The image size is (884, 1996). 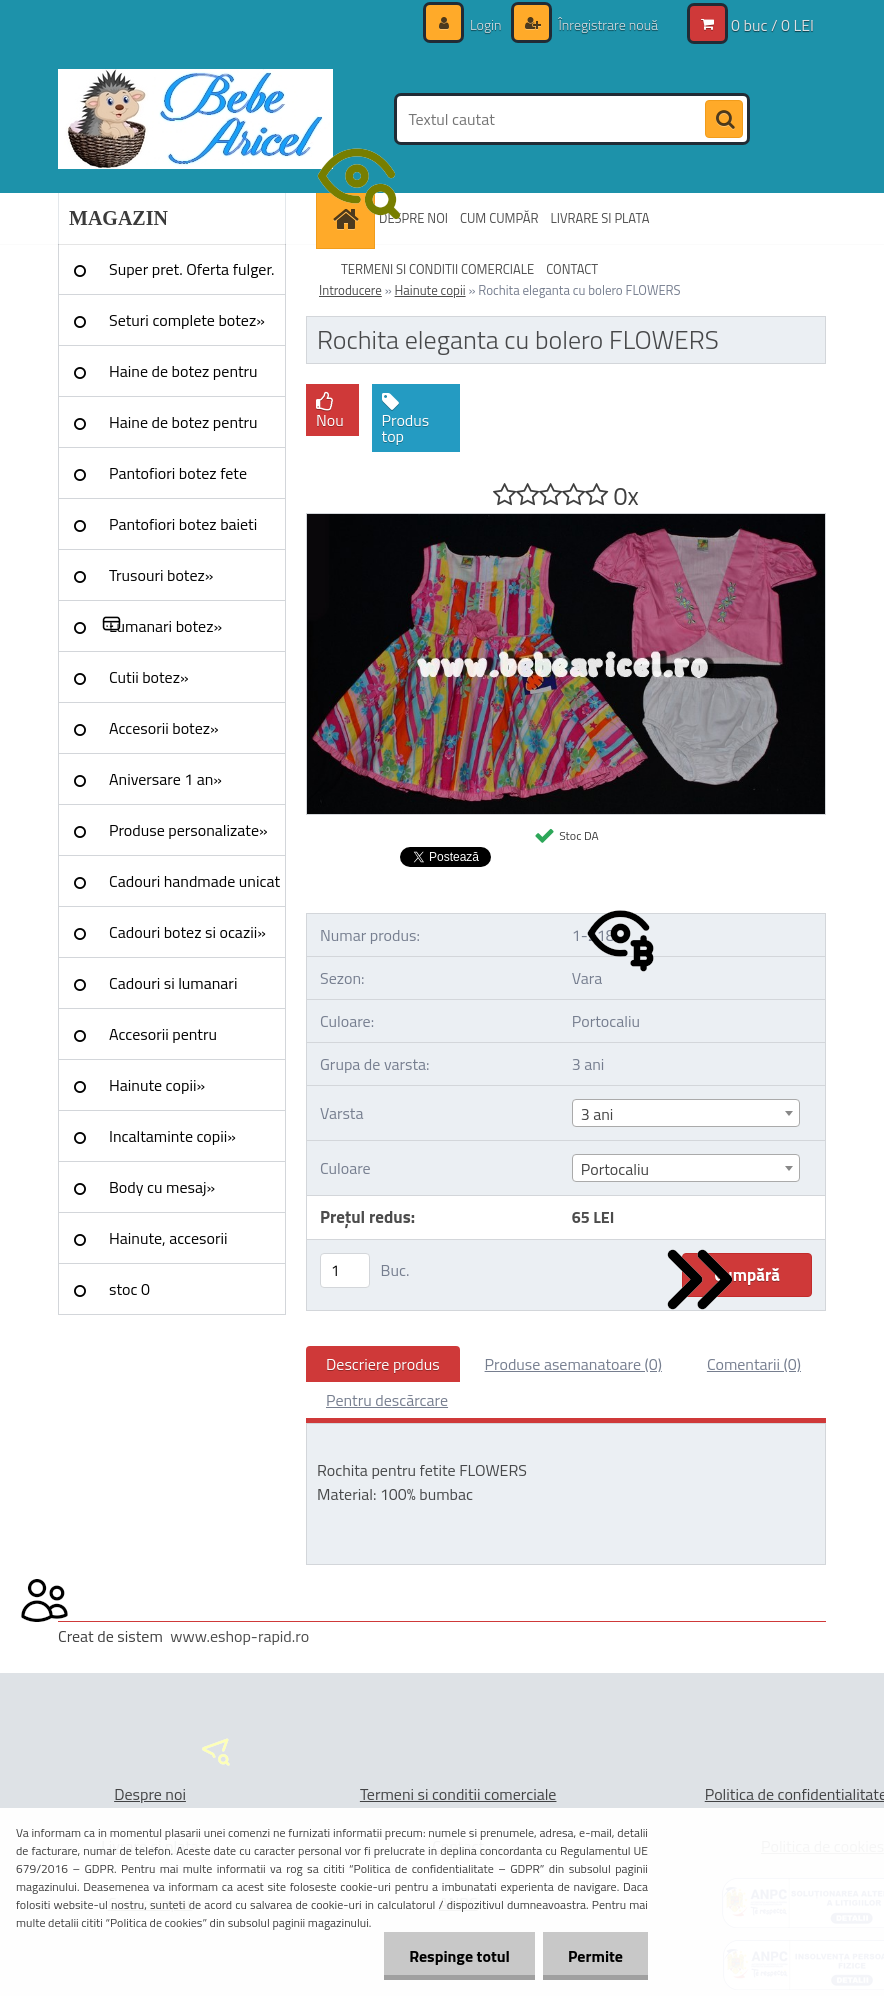 I want to click on view bitcoin wallet balance, so click(x=620, y=933).